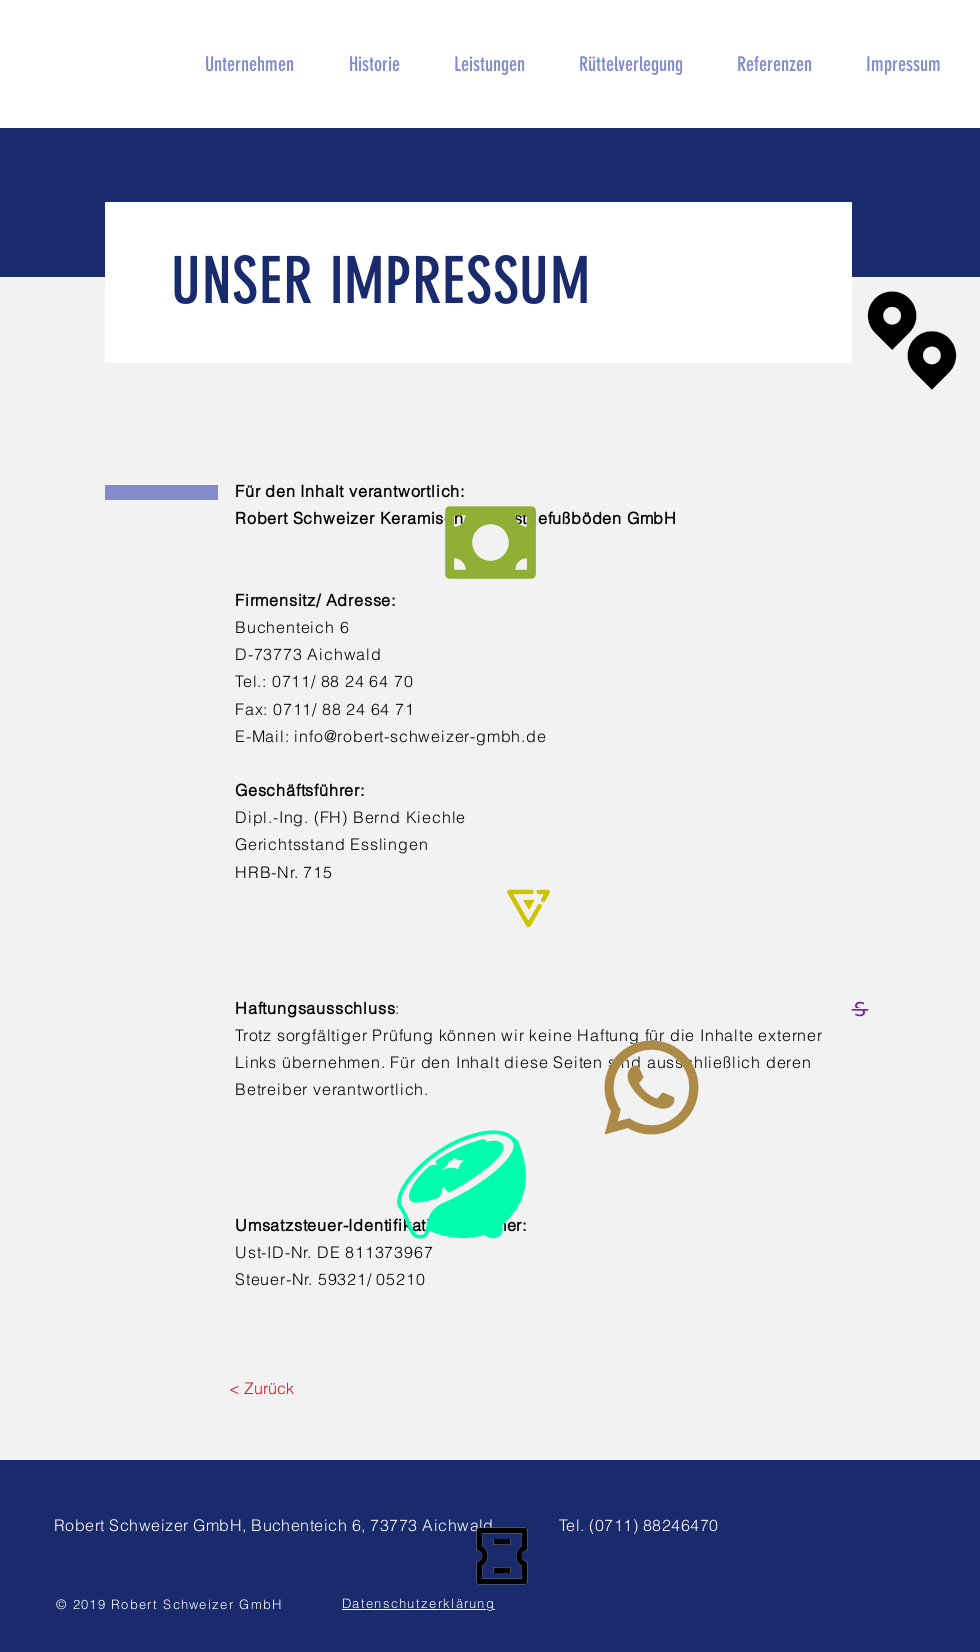 Image resolution: width=980 pixels, height=1652 pixels. Describe the element at coordinates (490, 542) in the screenshot. I see `view cash or currency balance` at that location.